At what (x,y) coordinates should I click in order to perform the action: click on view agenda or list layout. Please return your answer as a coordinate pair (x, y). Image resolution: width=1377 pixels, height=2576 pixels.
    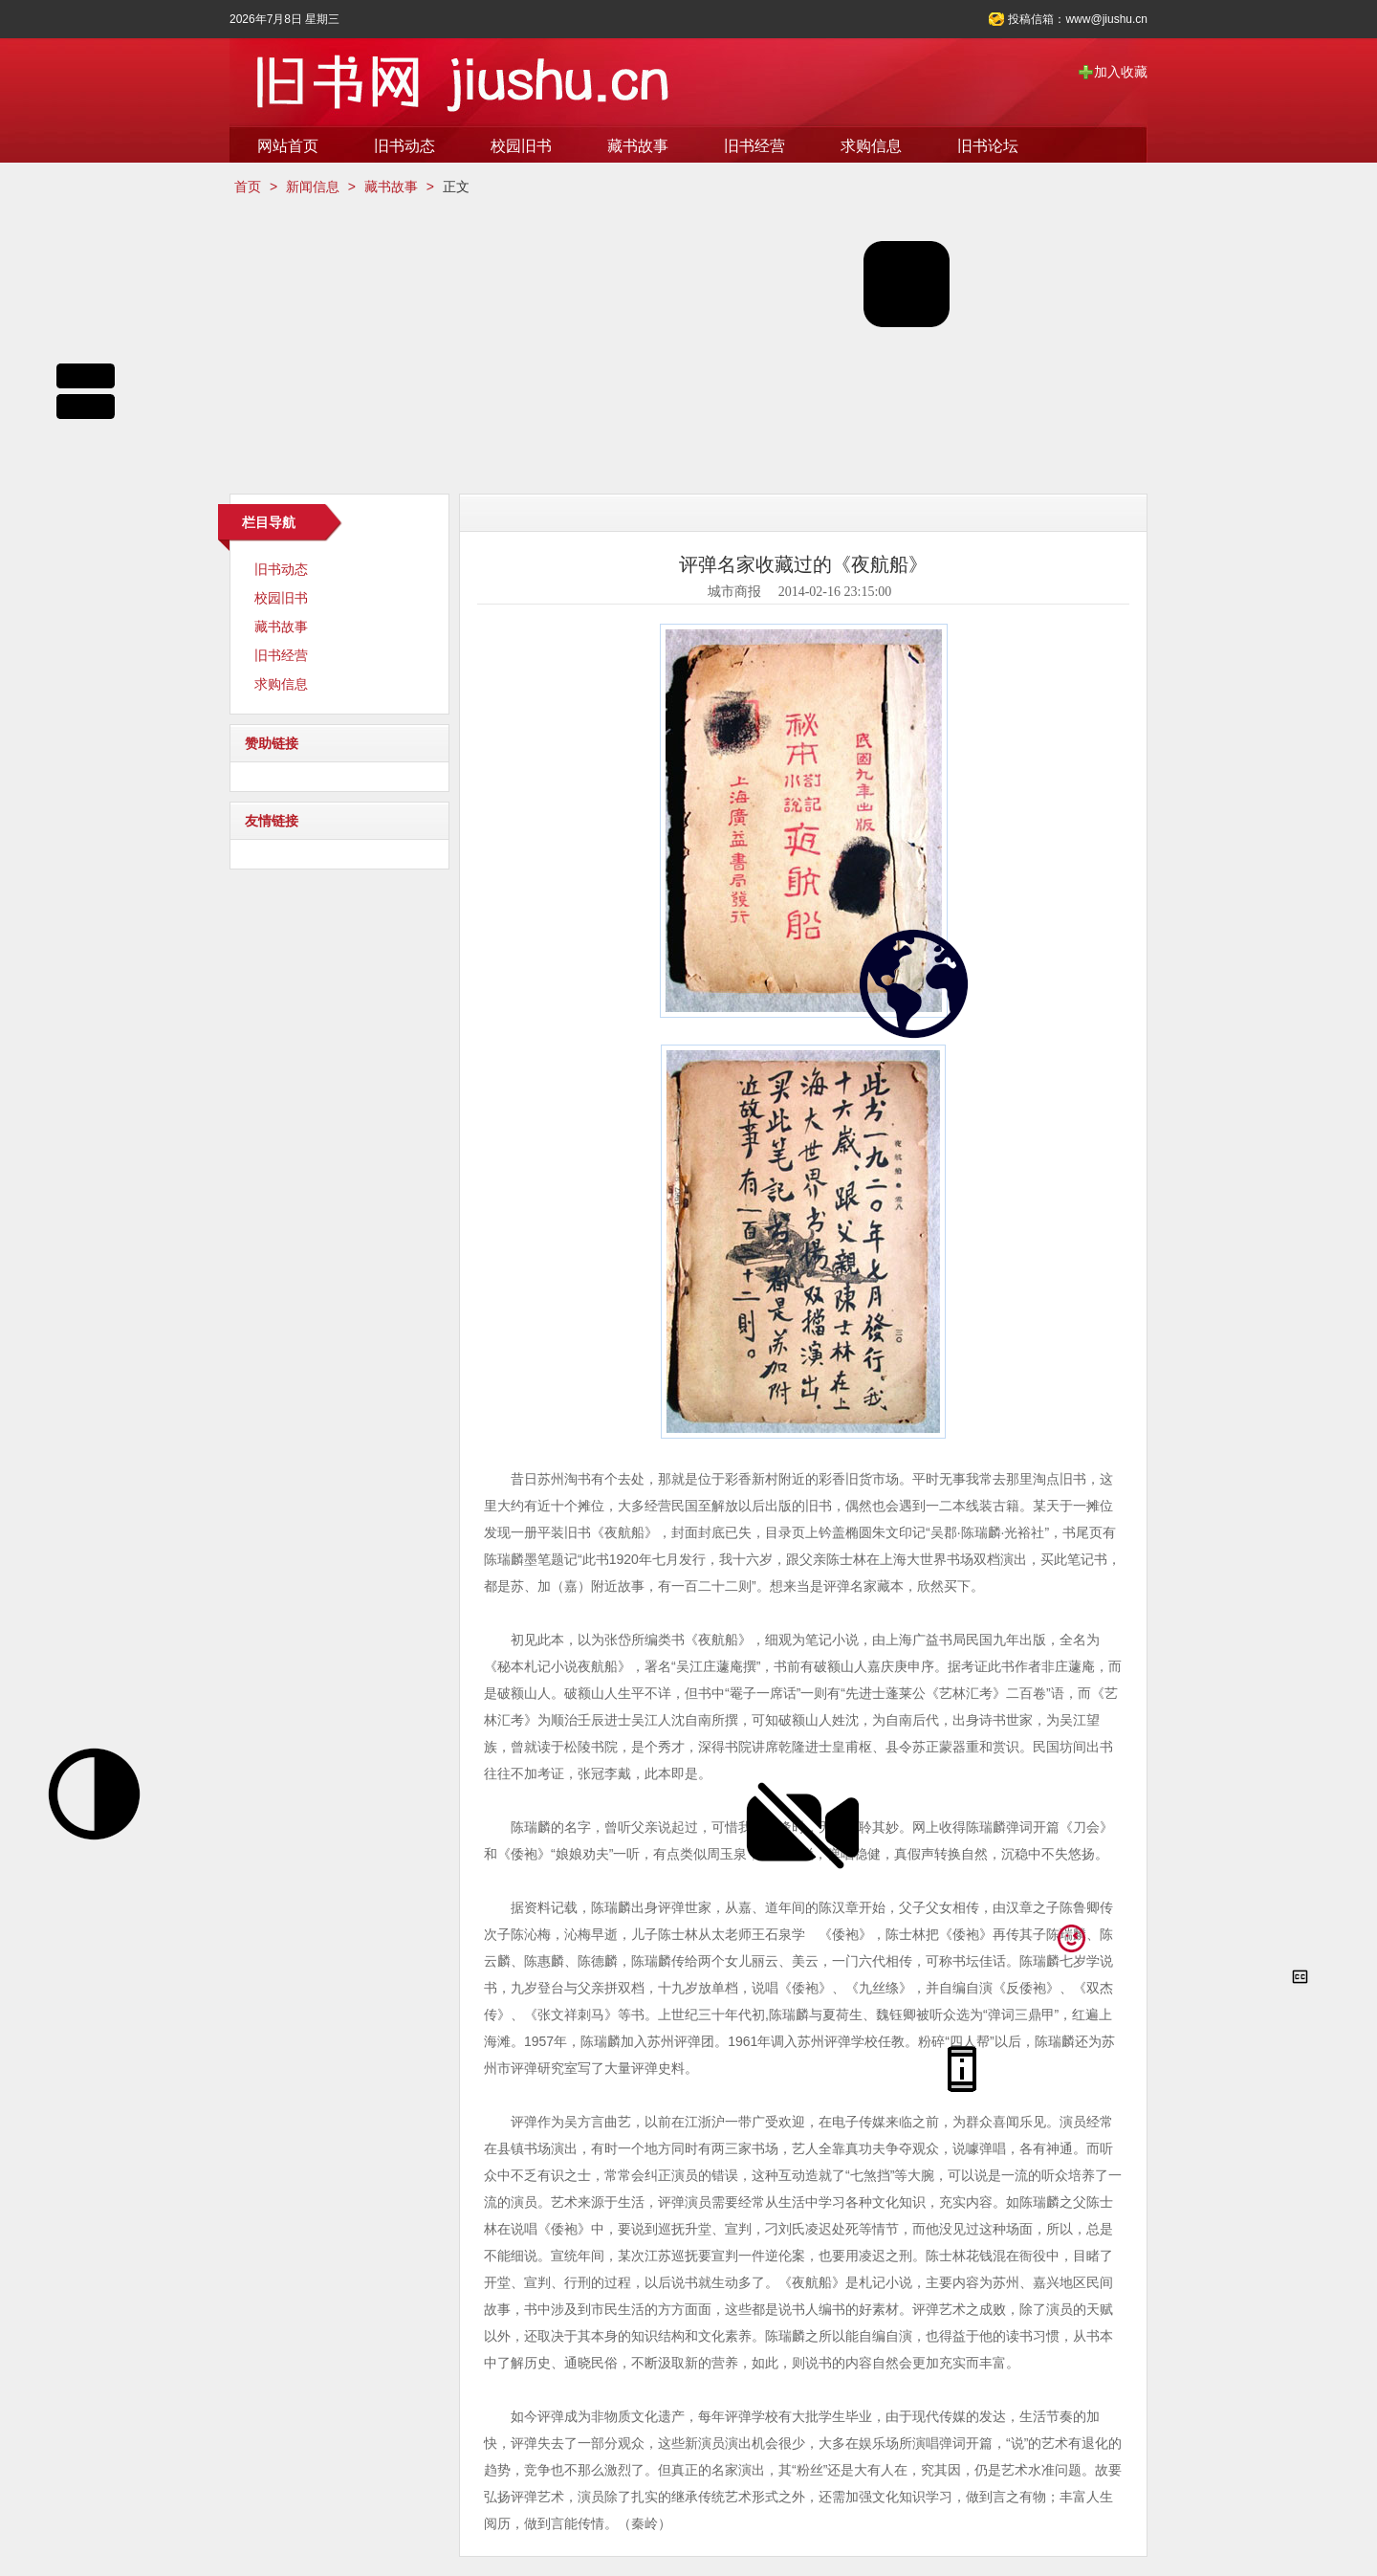
    Looking at the image, I should click on (87, 391).